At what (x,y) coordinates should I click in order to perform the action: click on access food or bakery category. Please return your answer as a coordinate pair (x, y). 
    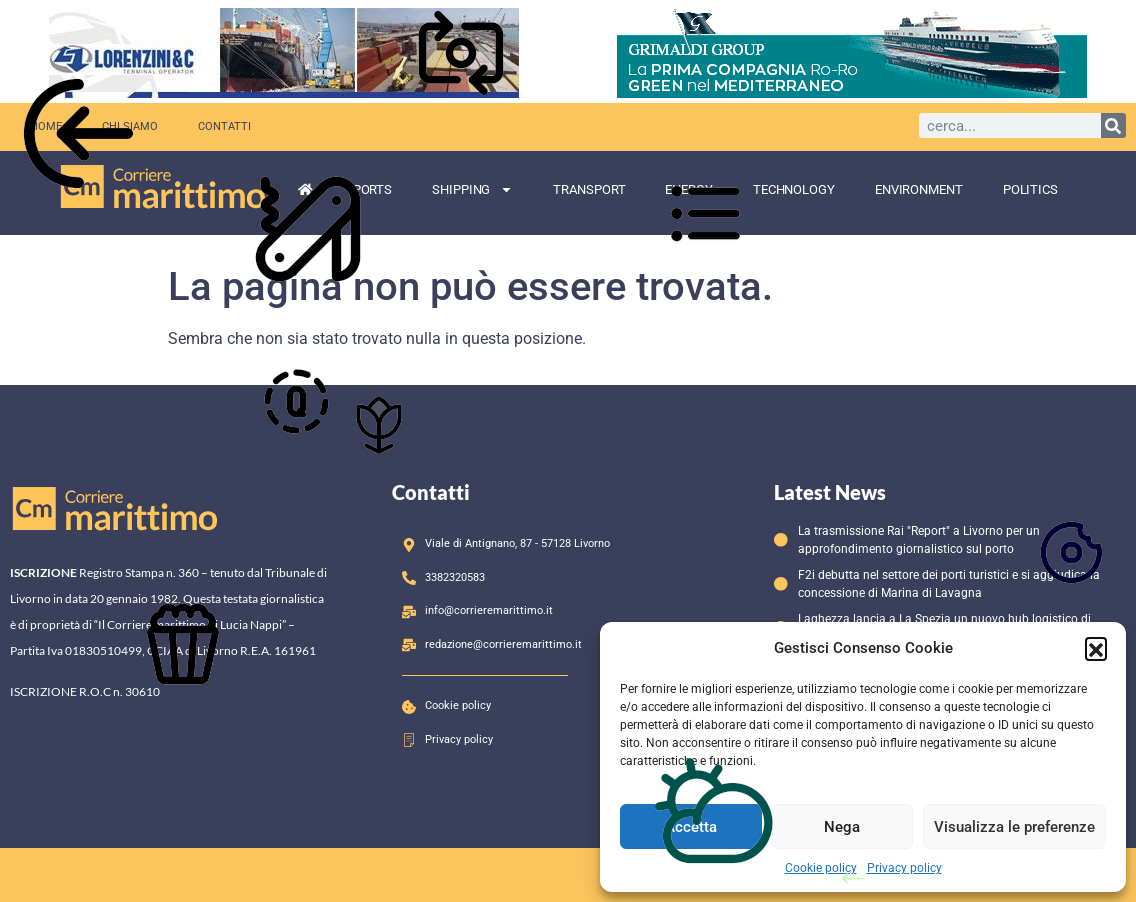
    Looking at the image, I should click on (1071, 552).